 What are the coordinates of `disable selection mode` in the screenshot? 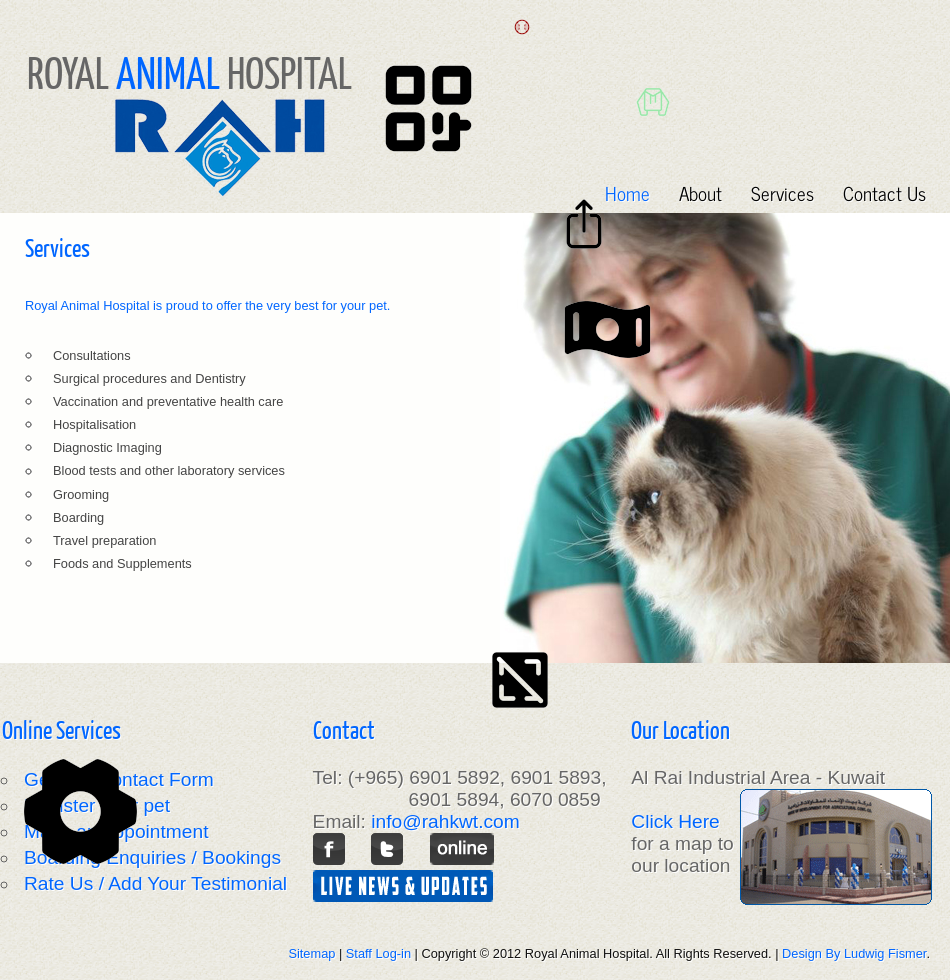 It's located at (520, 680).